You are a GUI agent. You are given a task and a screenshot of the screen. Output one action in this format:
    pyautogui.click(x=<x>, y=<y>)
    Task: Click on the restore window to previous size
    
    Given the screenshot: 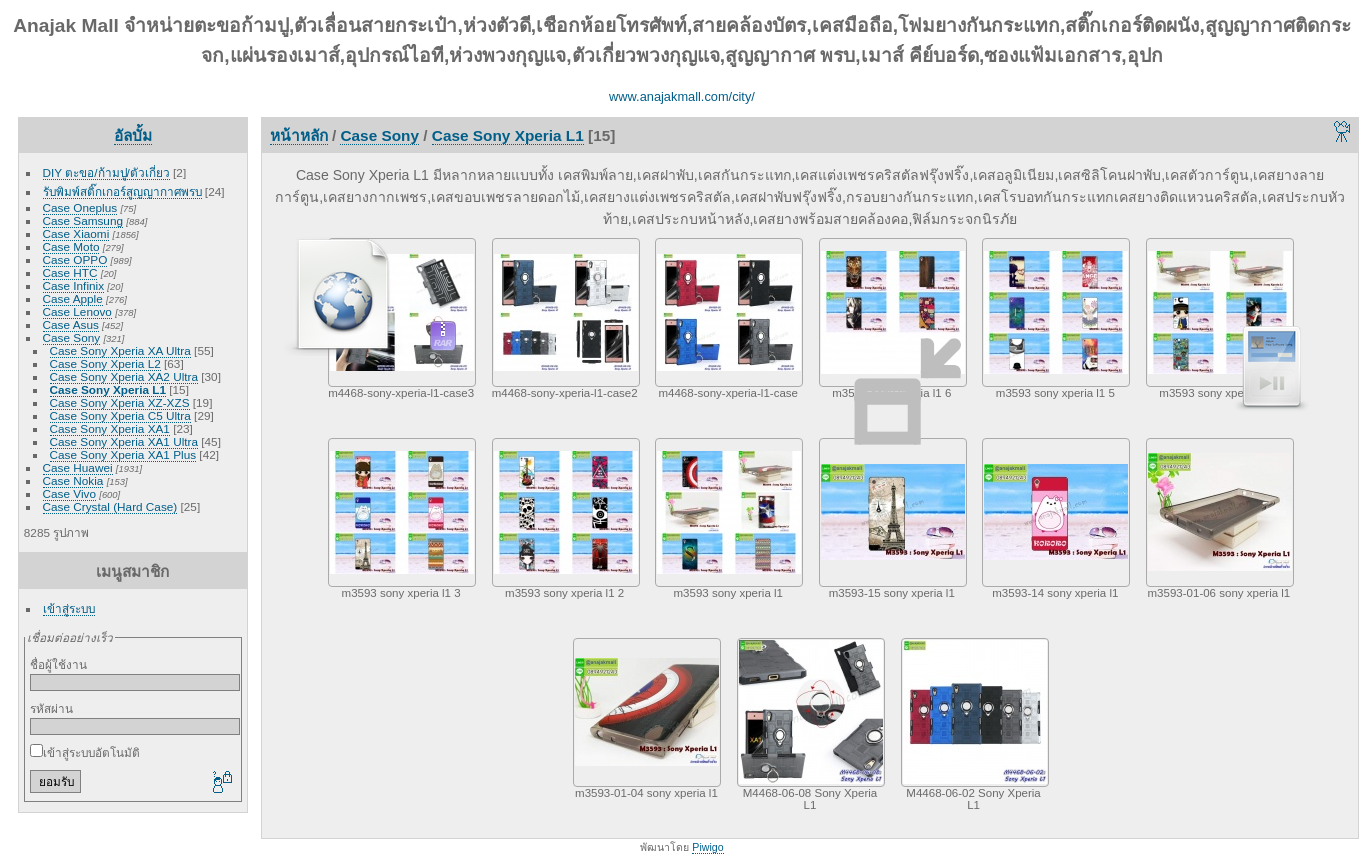 What is the action you would take?
    pyautogui.click(x=907, y=391)
    